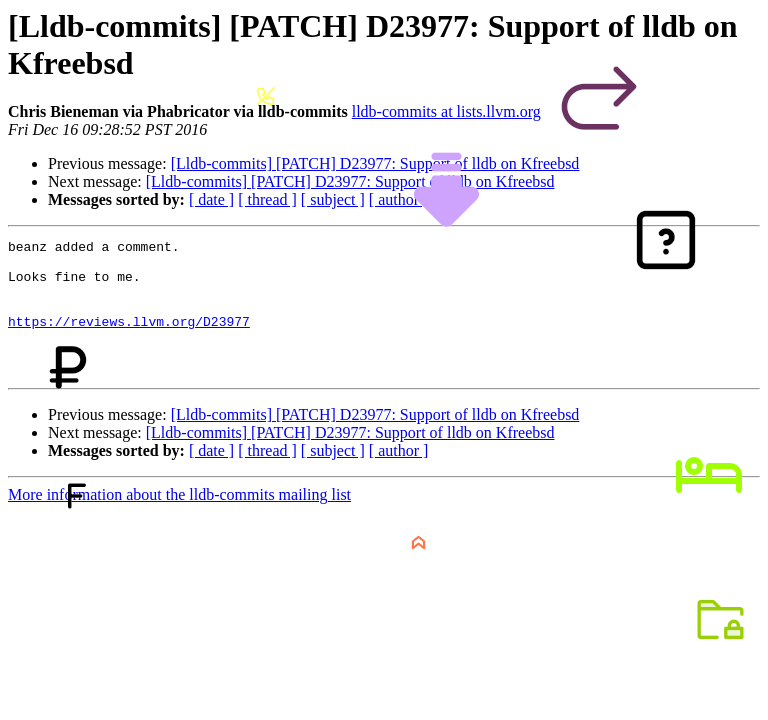 The height and width of the screenshot is (720, 768). What do you see at coordinates (77, 496) in the screenshot?
I see `indicates items starting with the letter F` at bounding box center [77, 496].